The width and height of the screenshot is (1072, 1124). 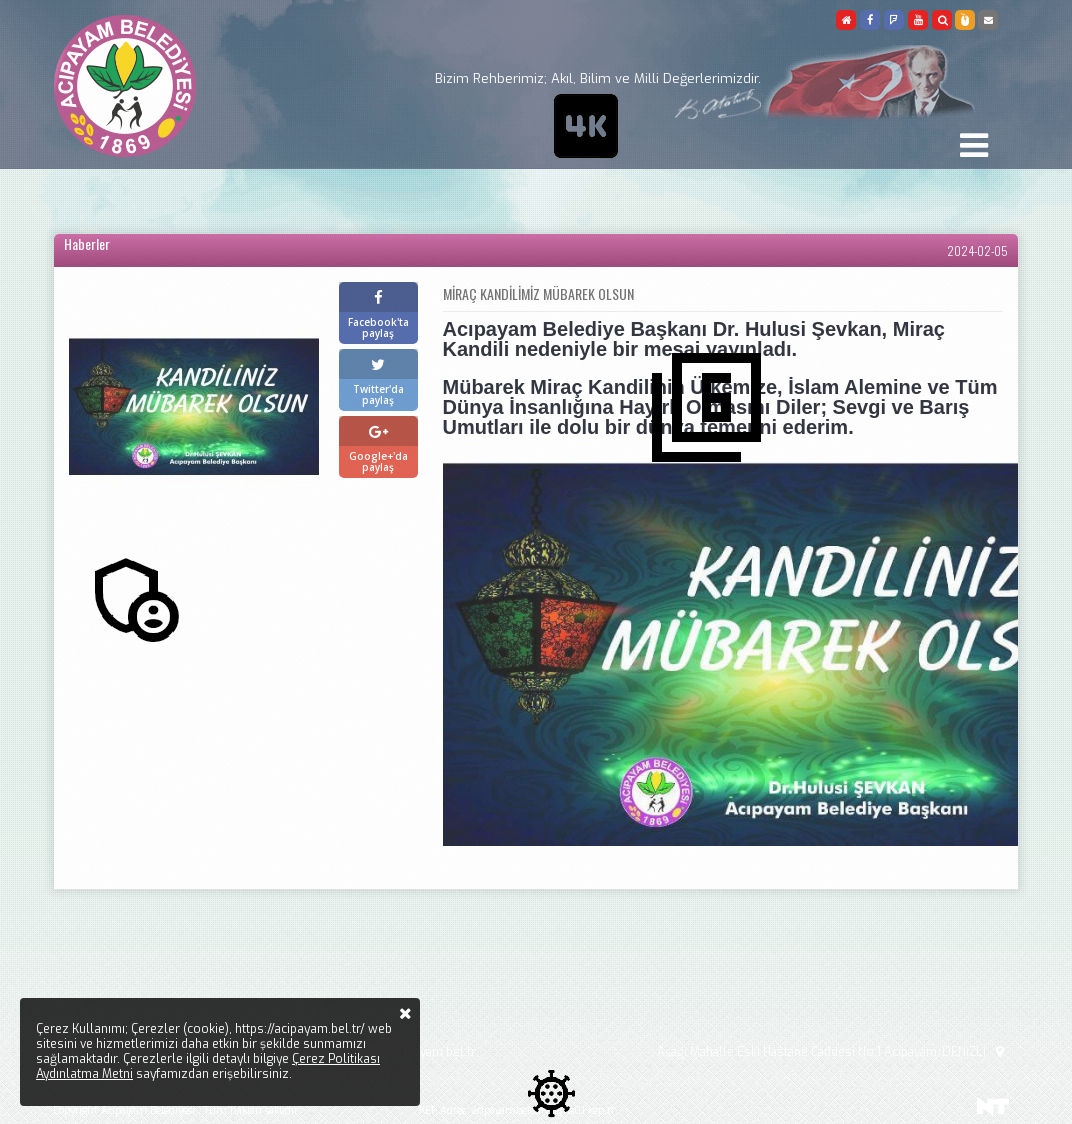 What do you see at coordinates (551, 1093) in the screenshot?
I see `view covid-19 related information` at bounding box center [551, 1093].